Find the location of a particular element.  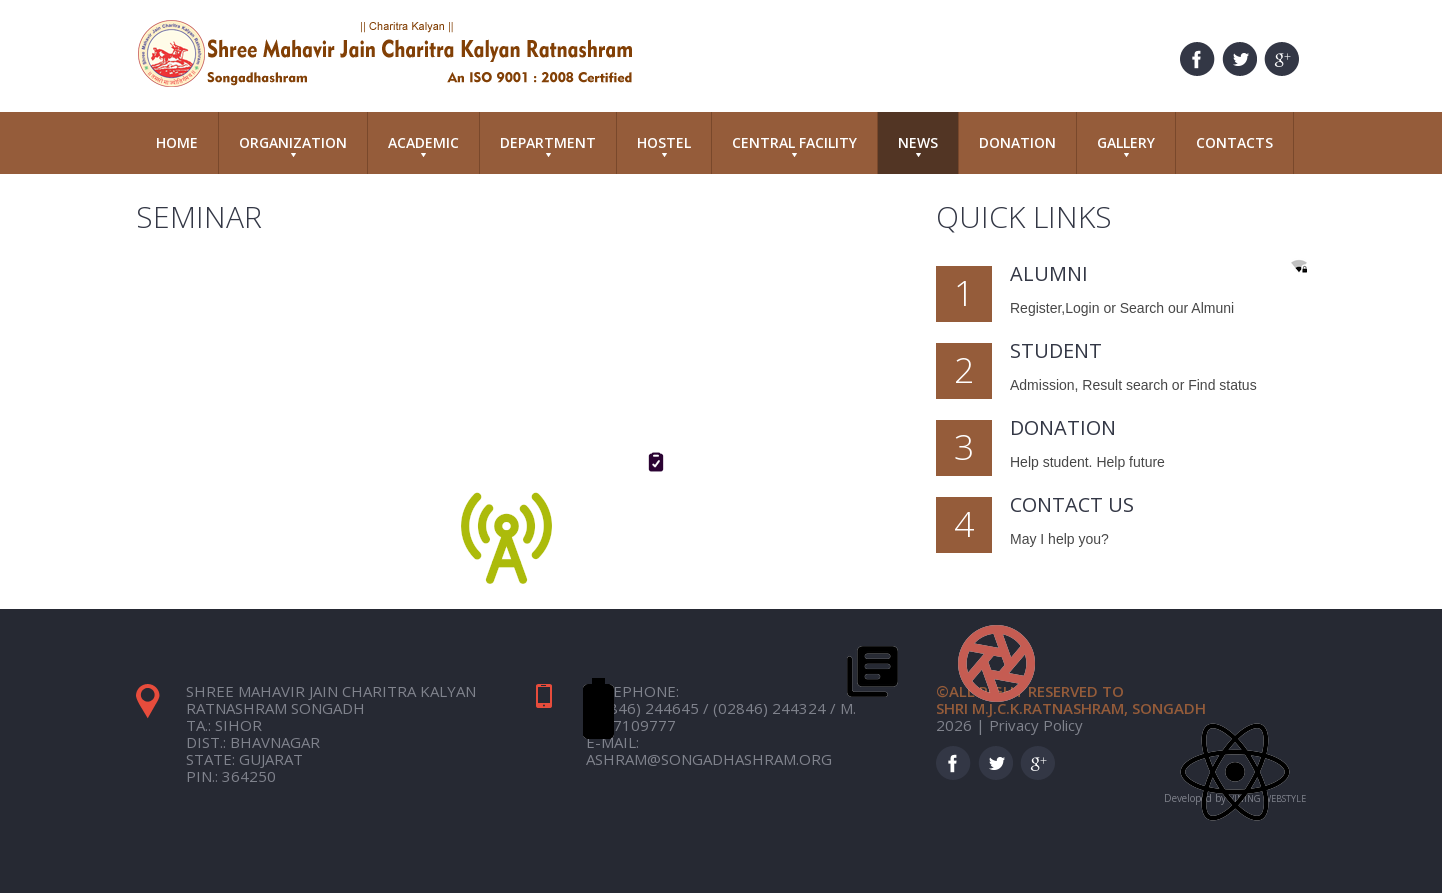

React framework or library logo is located at coordinates (1235, 772).